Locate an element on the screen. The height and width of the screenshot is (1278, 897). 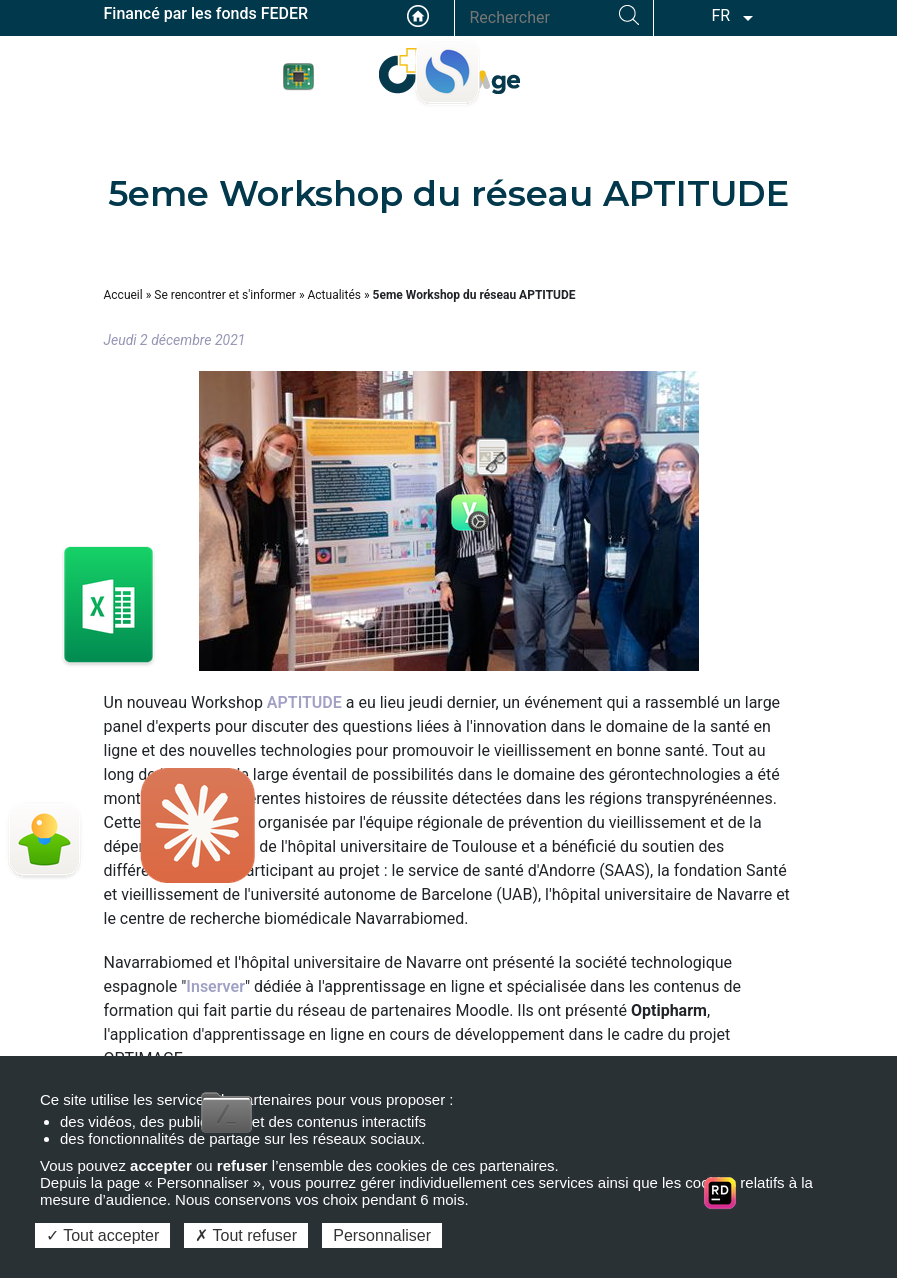
access the root directory is located at coordinates (226, 1112).